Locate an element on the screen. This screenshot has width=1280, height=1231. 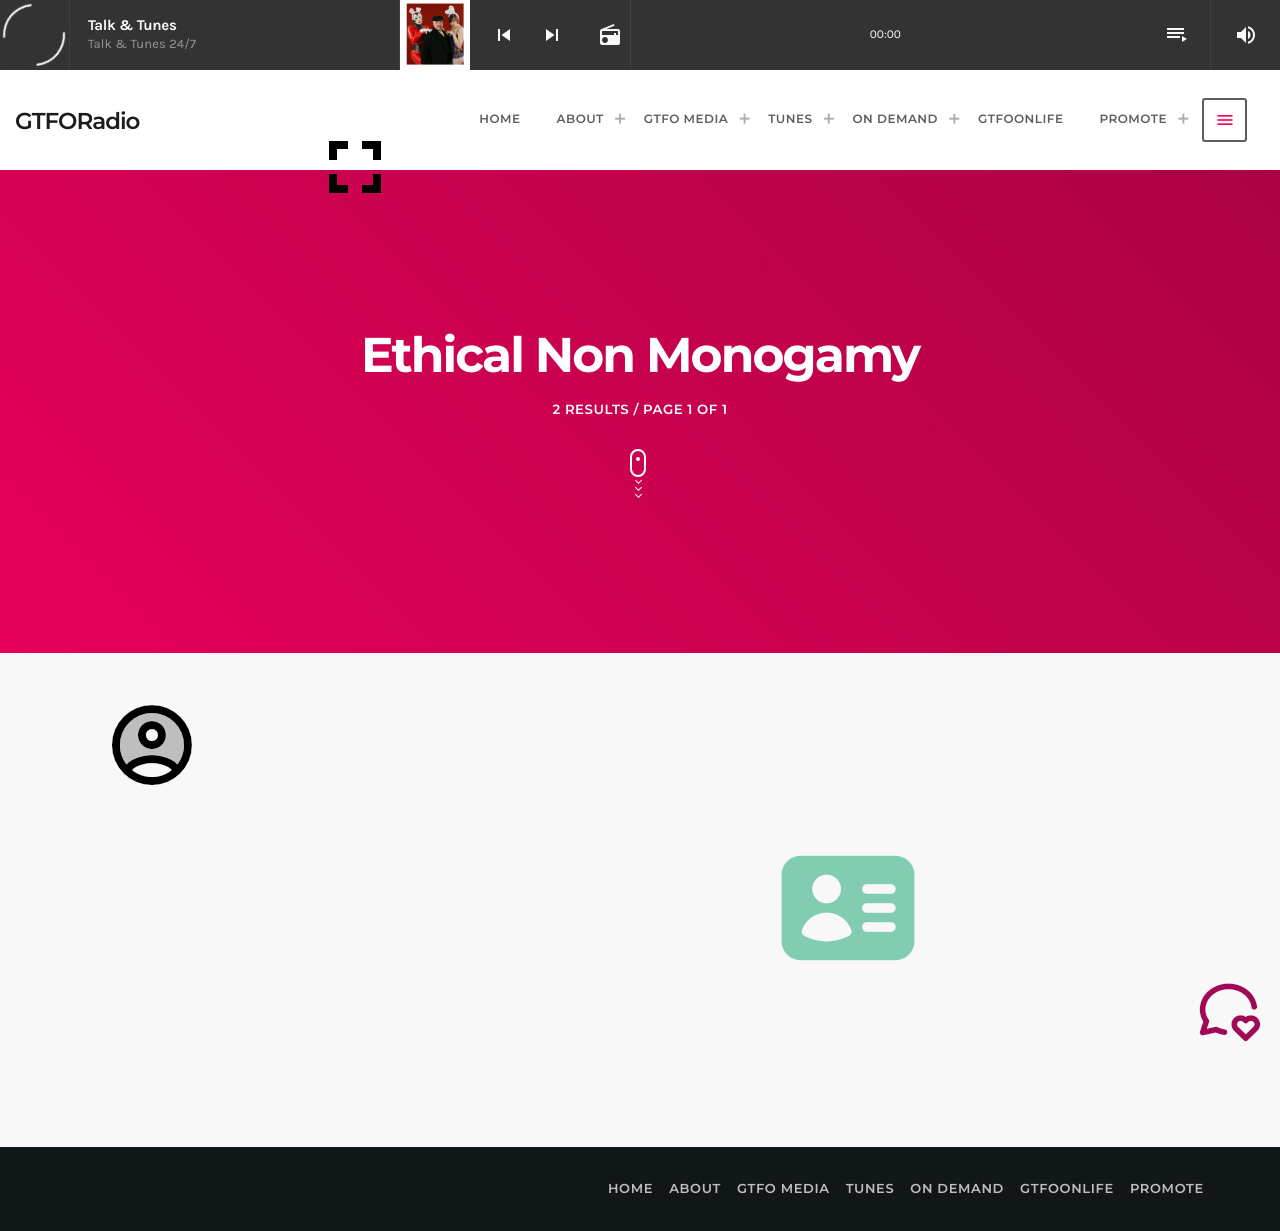
view liked or favorited messages is located at coordinates (1228, 1009).